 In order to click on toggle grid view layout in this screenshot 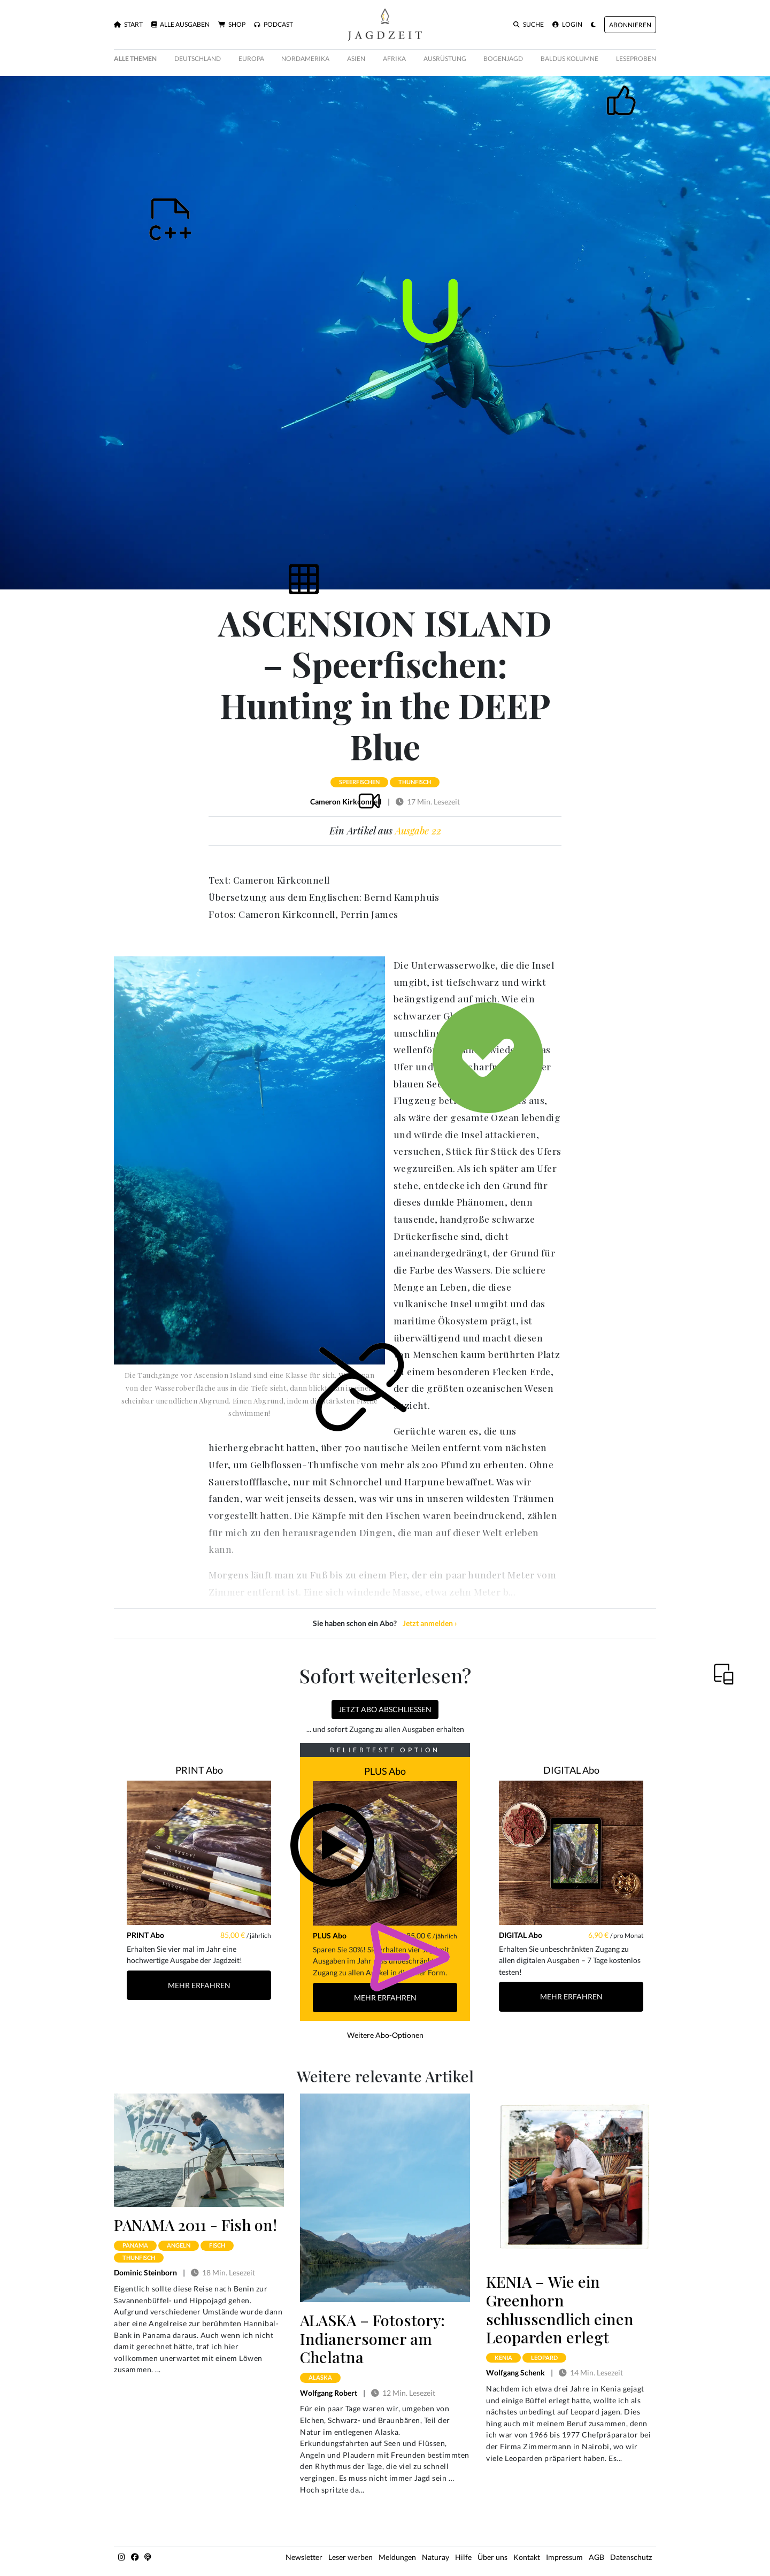, I will do `click(304, 579)`.